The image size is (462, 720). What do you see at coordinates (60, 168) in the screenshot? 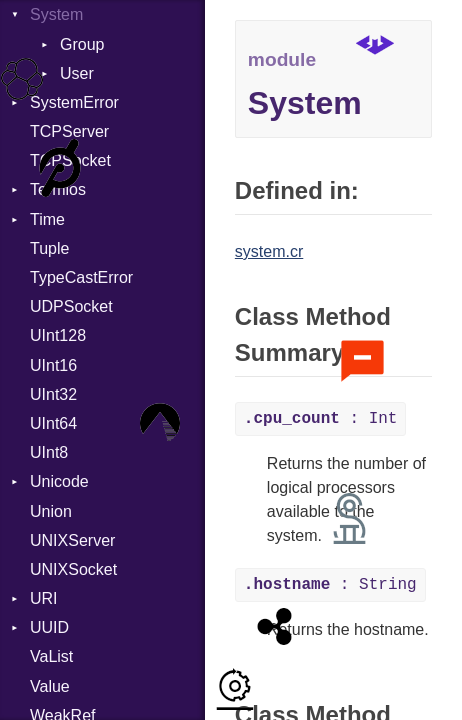
I see `open the Peloton app` at bounding box center [60, 168].